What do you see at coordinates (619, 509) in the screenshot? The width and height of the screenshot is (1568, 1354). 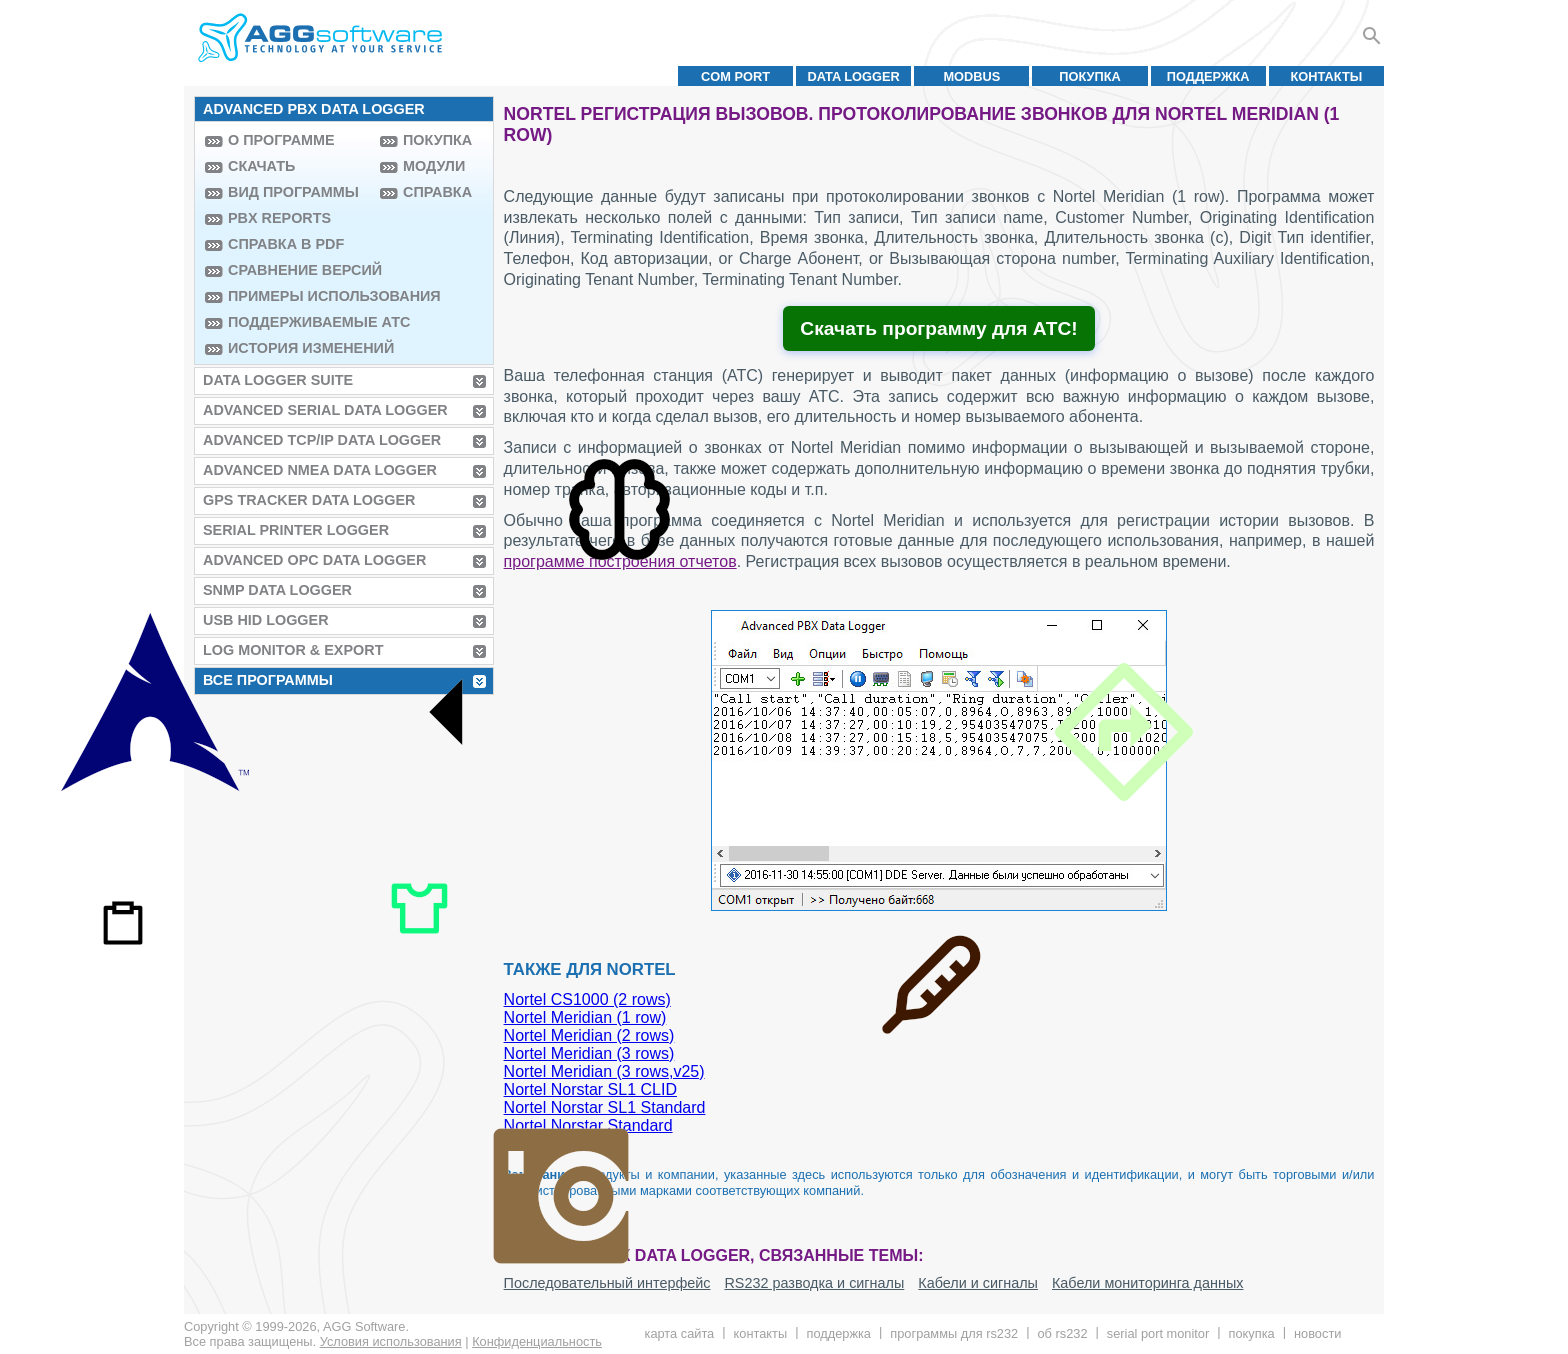 I see `access AI or machine learning features` at bounding box center [619, 509].